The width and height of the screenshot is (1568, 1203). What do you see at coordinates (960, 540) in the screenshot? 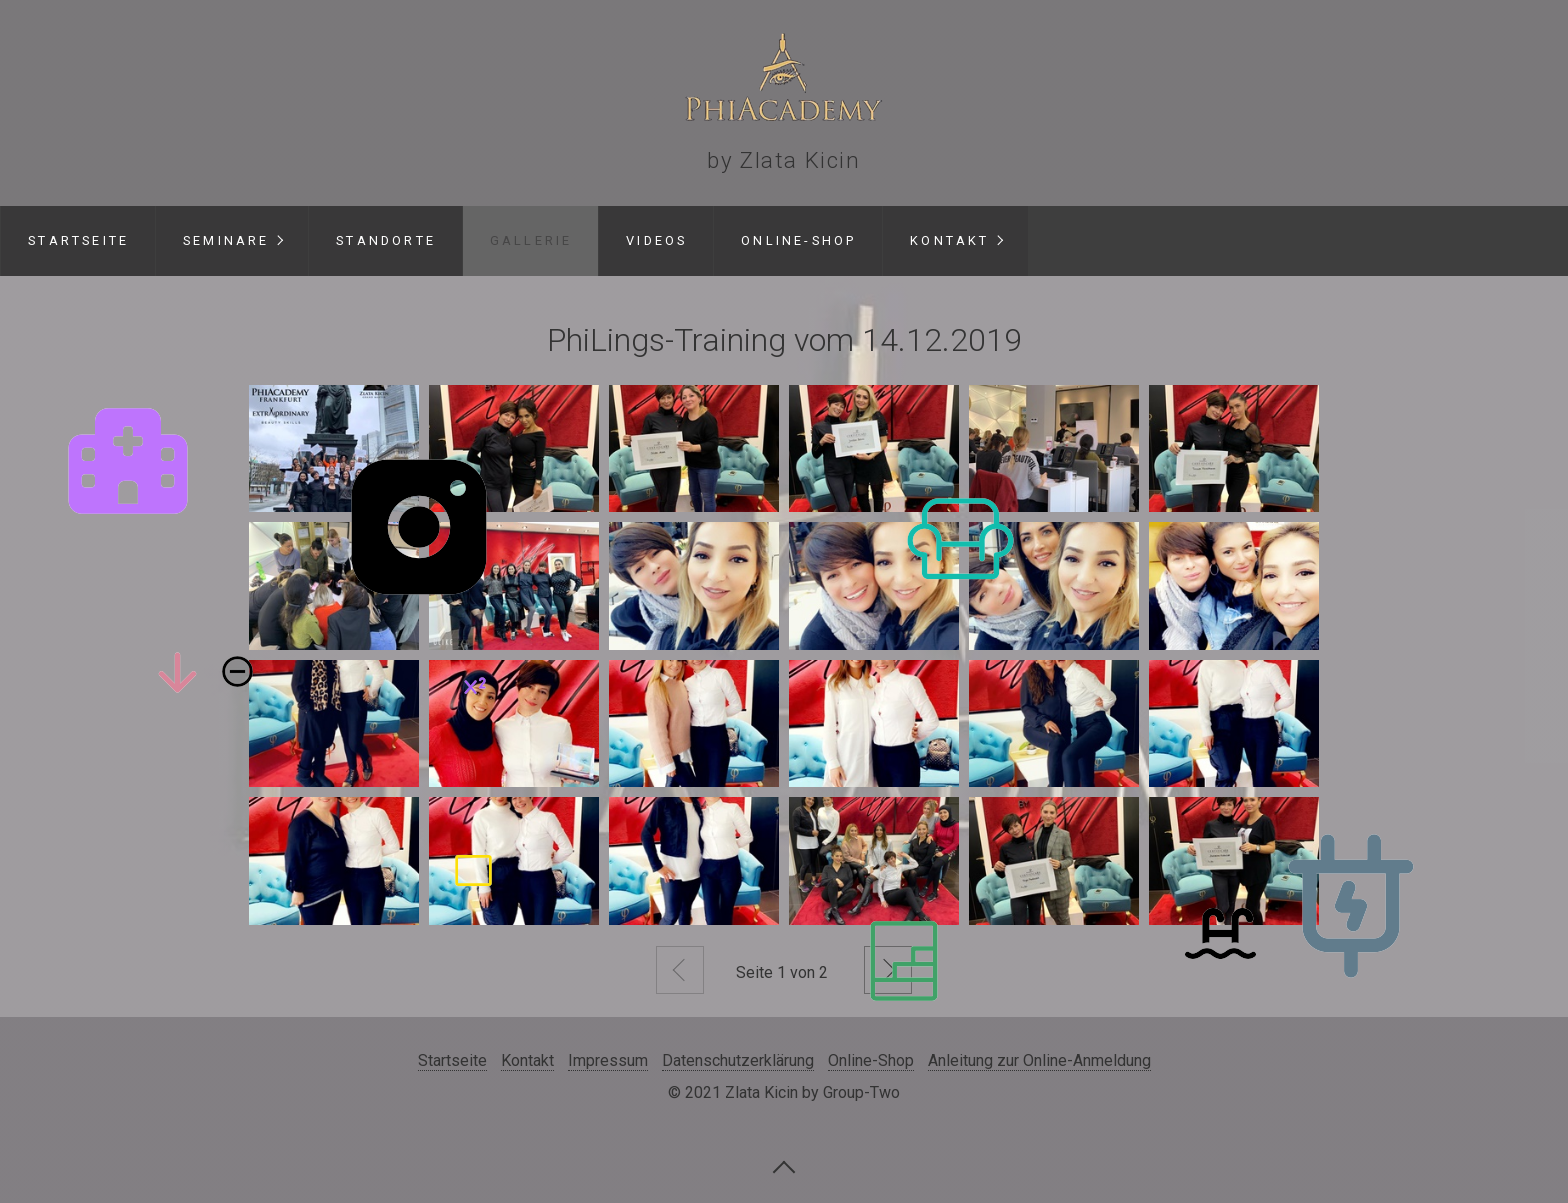
I see `browse furniture or home decor items` at bounding box center [960, 540].